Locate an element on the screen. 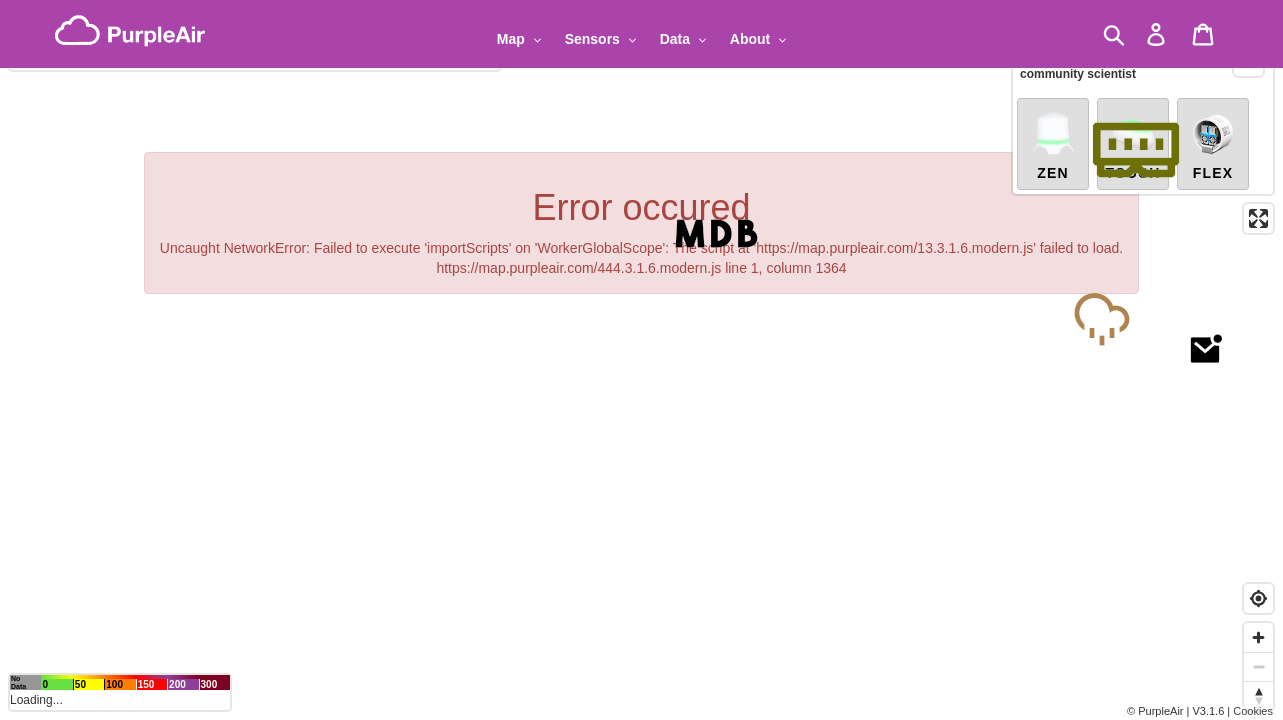  indicates unread mail or messages is located at coordinates (1205, 350).